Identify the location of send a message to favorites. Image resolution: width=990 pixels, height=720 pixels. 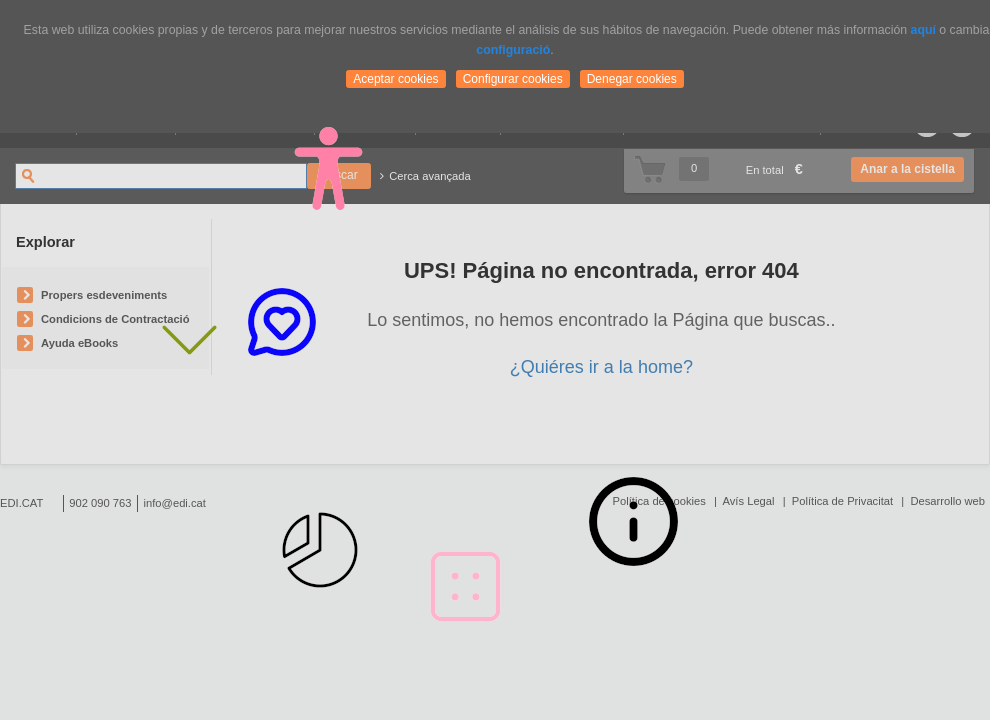
(282, 322).